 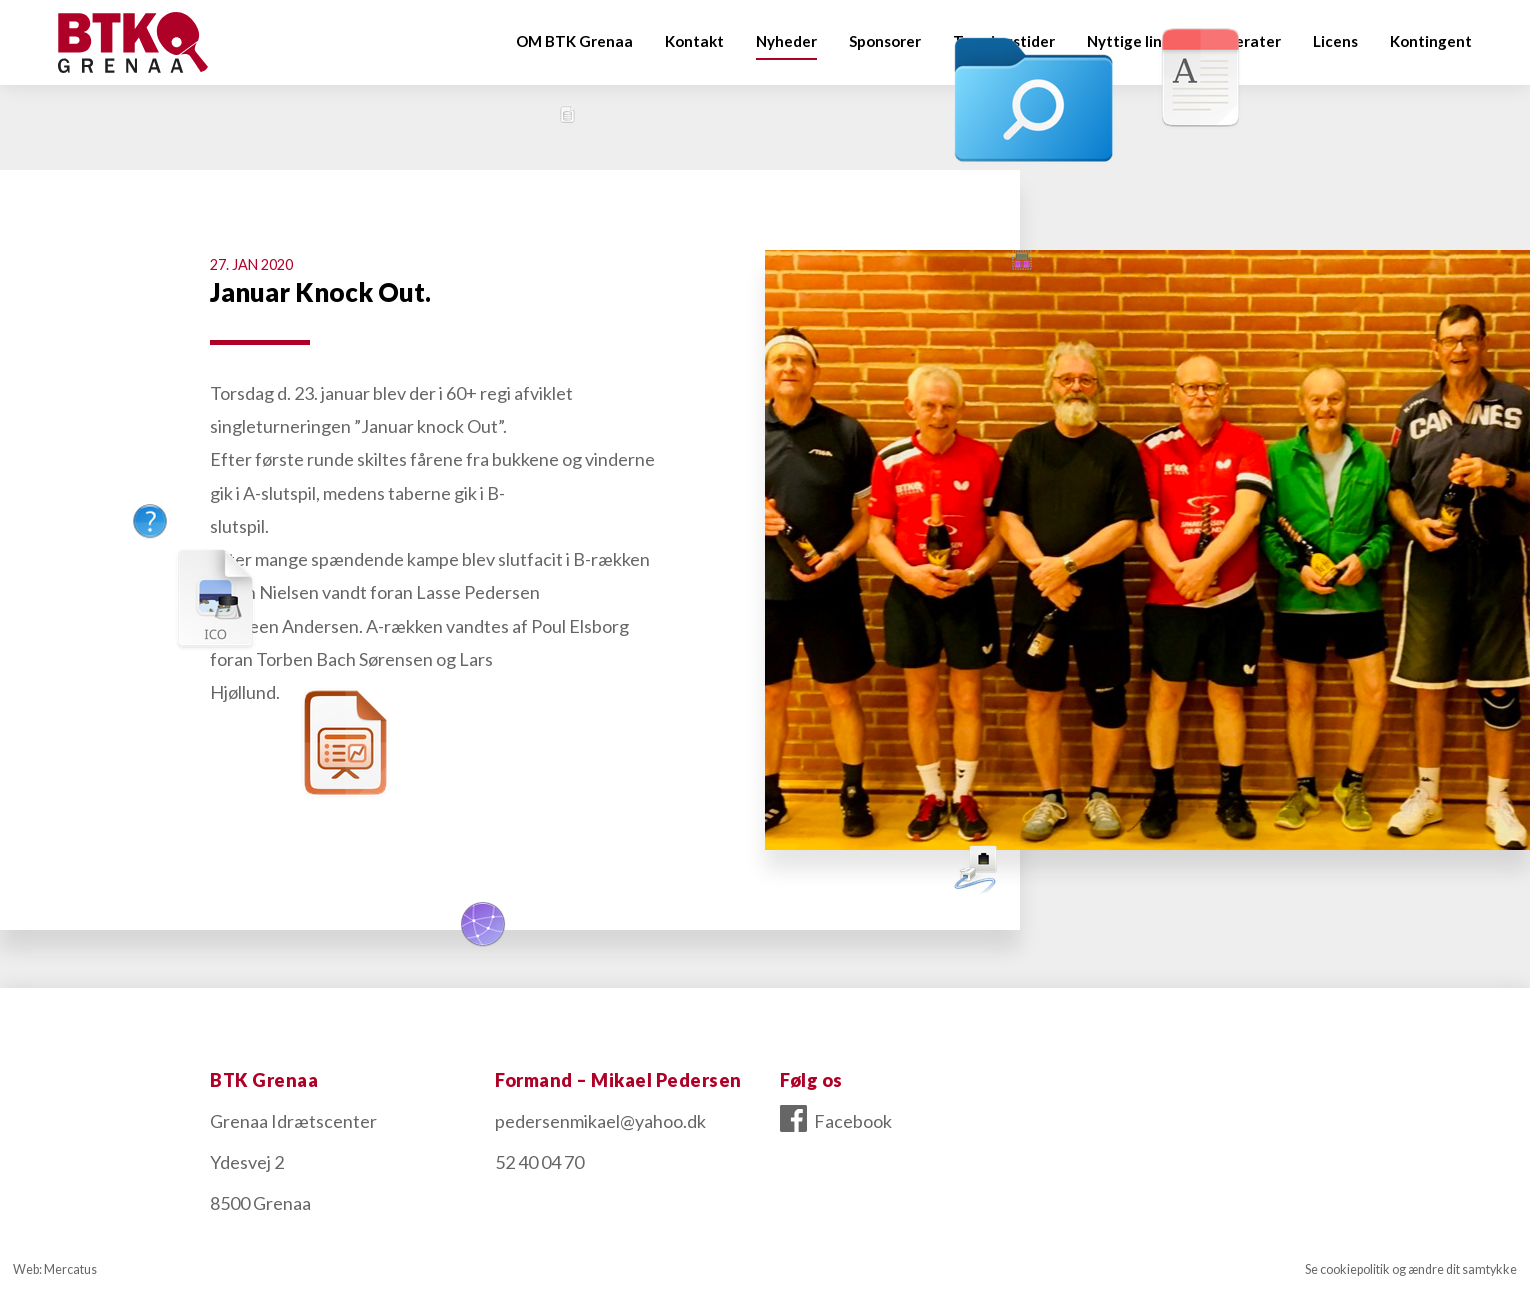 What do you see at coordinates (1033, 104) in the screenshot?
I see `search within folder contents` at bounding box center [1033, 104].